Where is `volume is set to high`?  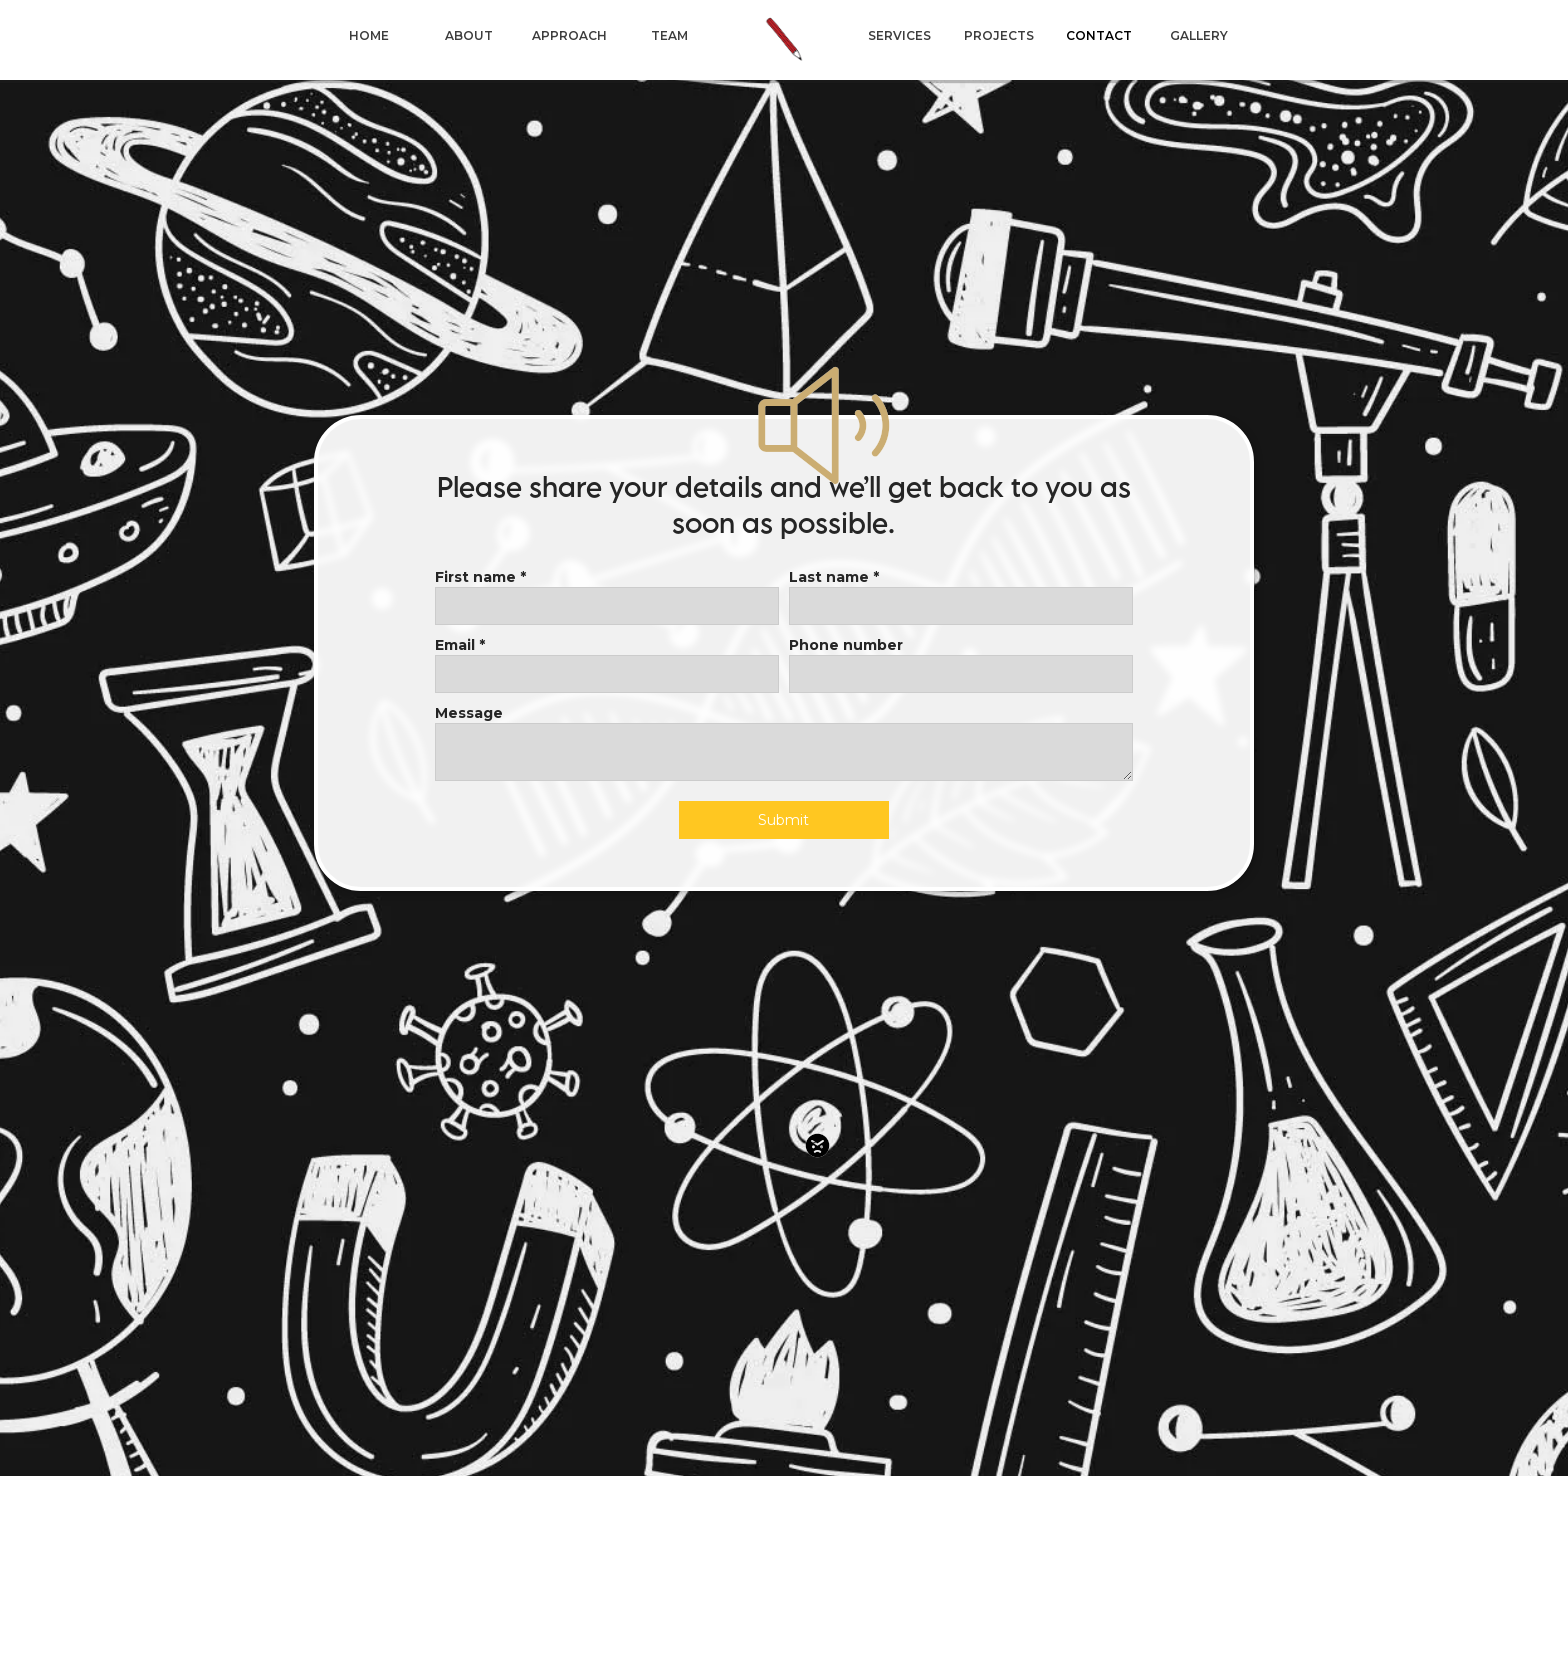 volume is set to high is located at coordinates (821, 425).